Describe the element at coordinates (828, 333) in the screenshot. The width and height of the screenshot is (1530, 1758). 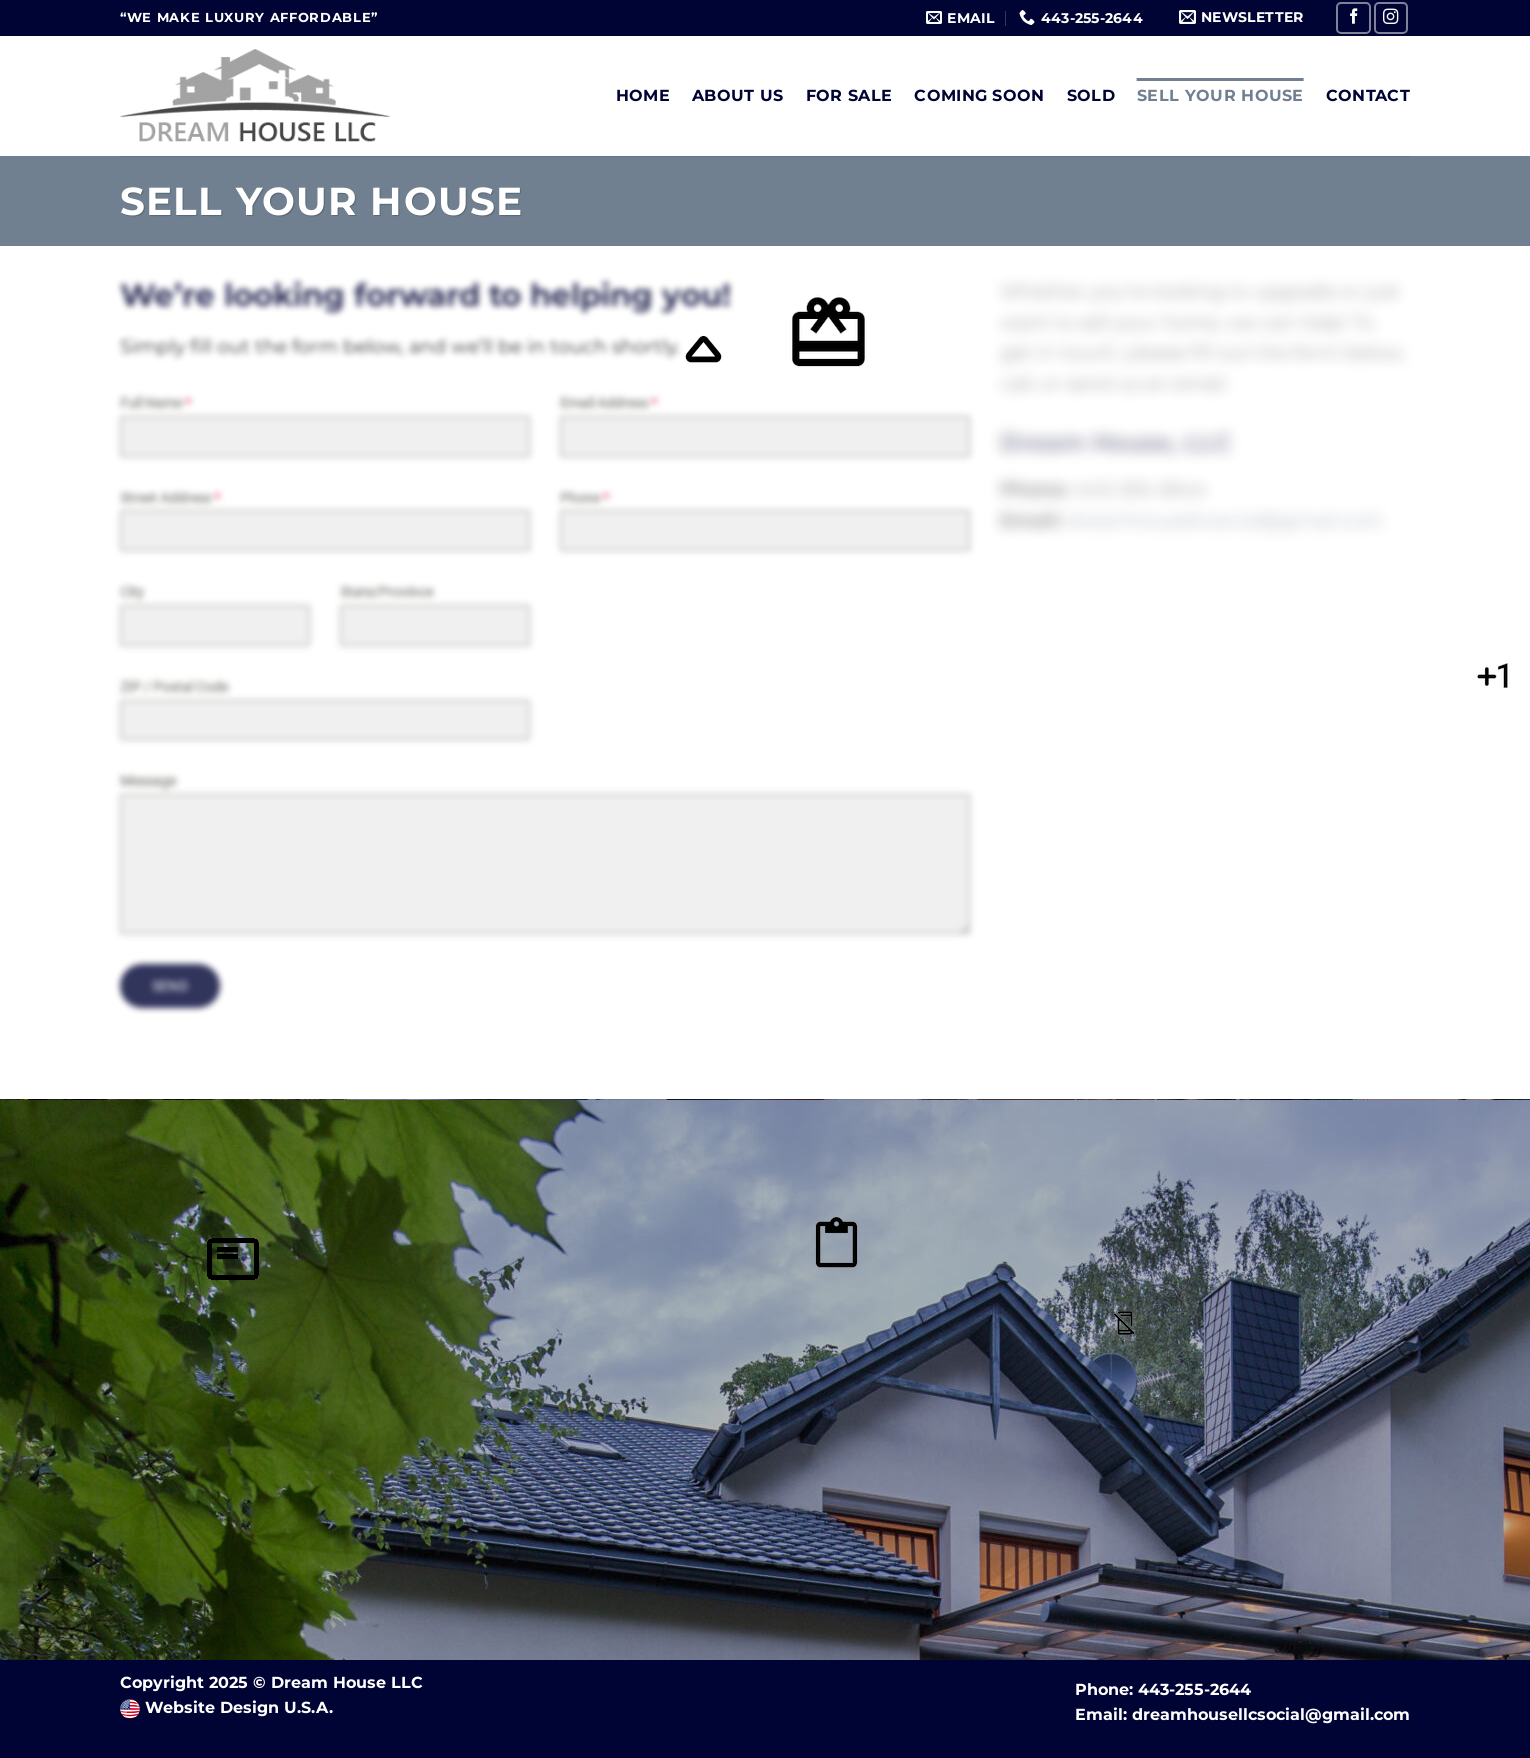
I see `redeem a gift card or voucher` at that location.